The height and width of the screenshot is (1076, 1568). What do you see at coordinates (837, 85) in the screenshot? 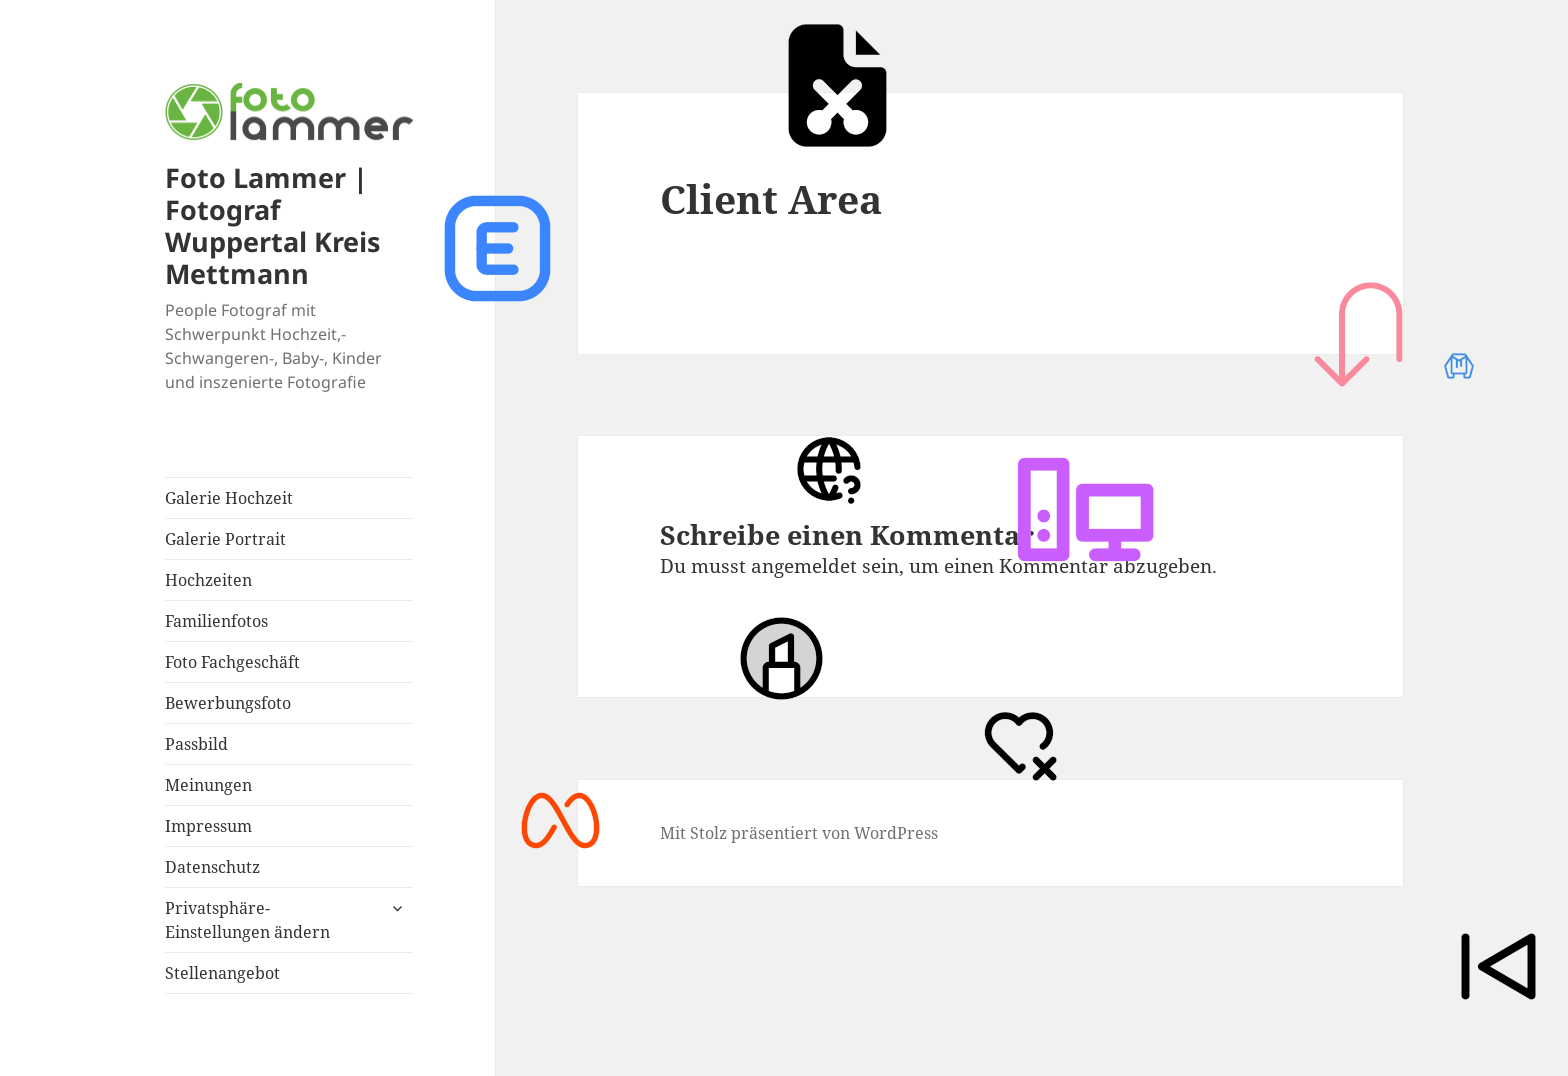
I see `cut or trim a document` at bounding box center [837, 85].